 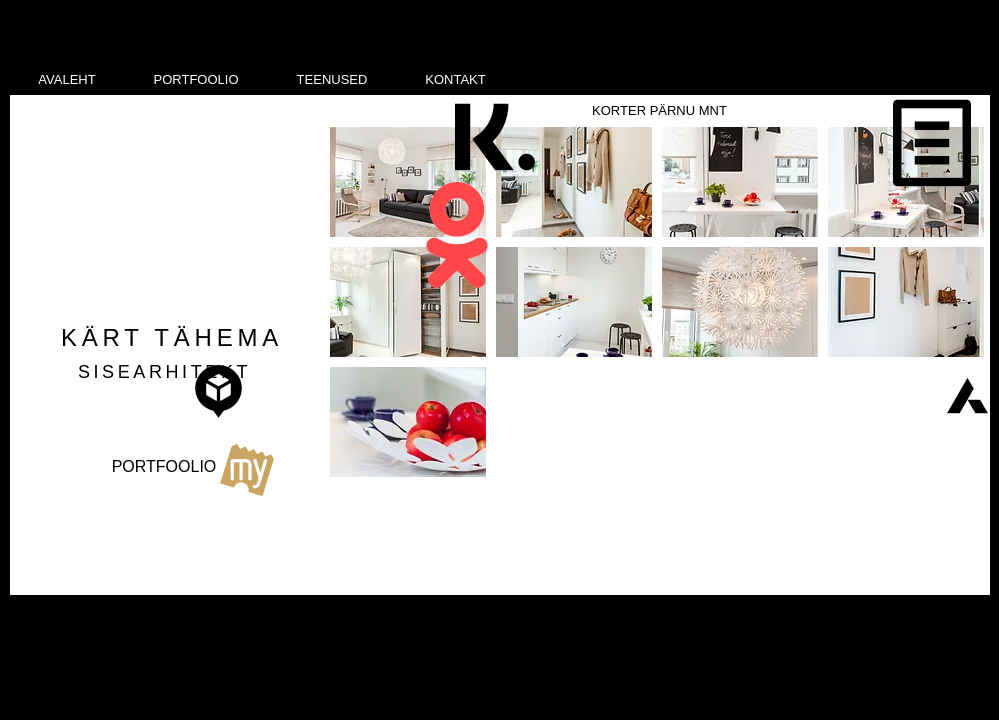 What do you see at coordinates (967, 395) in the screenshot?
I see `axis bank app or service` at bounding box center [967, 395].